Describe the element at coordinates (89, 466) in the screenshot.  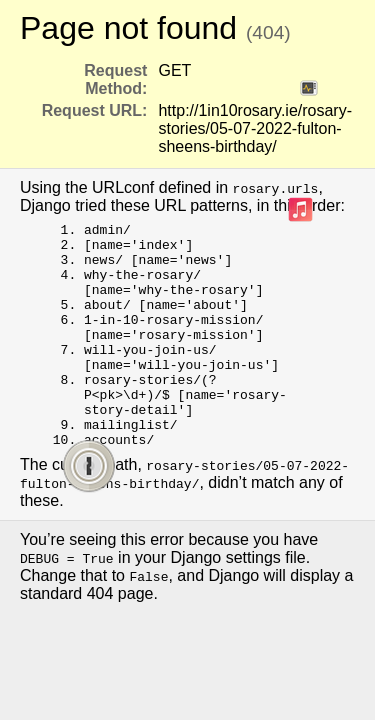
I see `open passwords and keys manager` at that location.